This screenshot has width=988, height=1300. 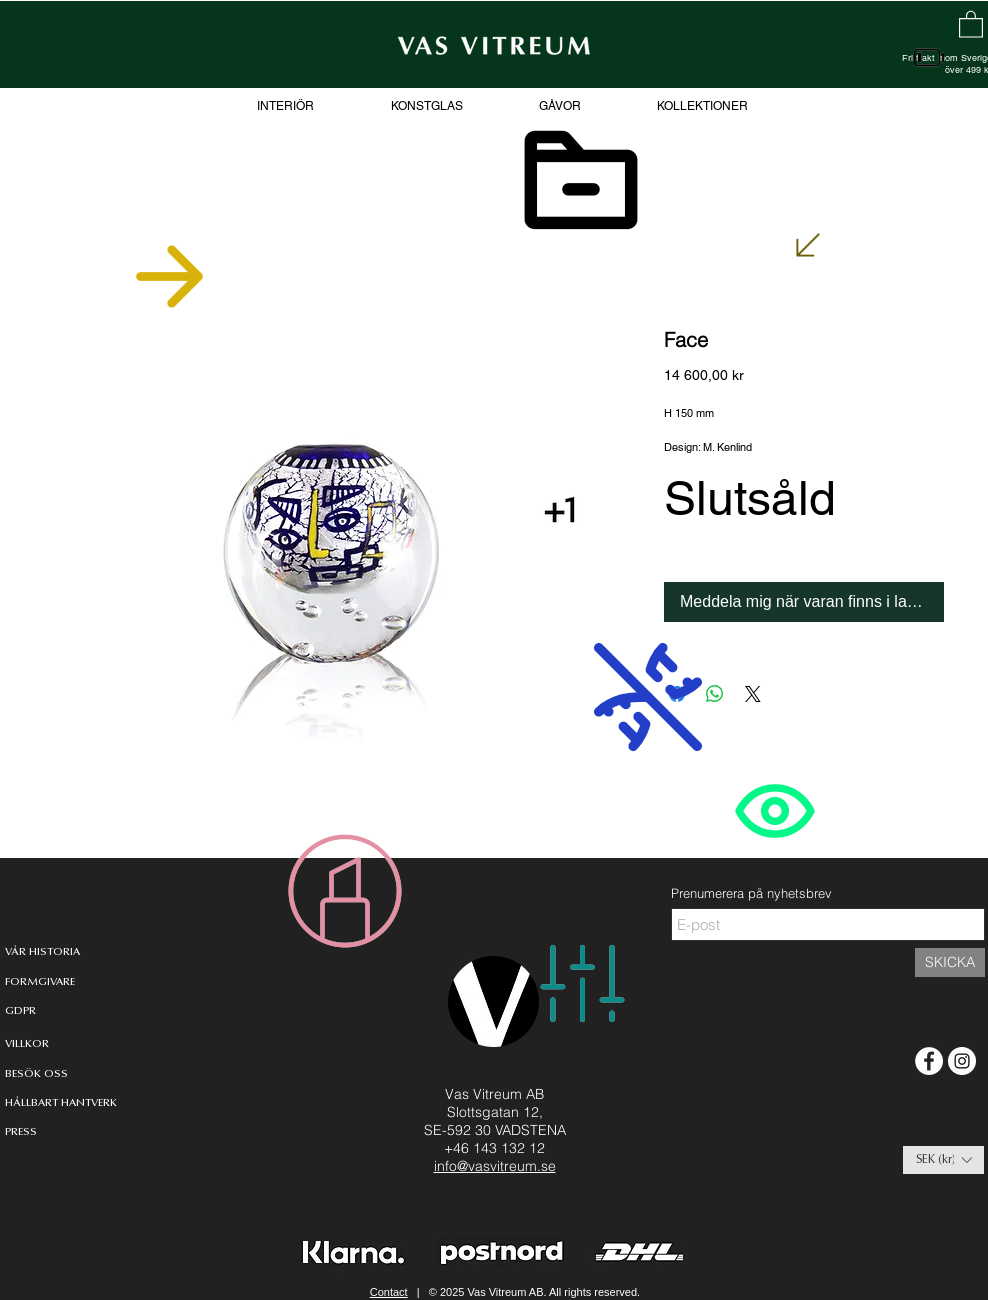 What do you see at coordinates (169, 276) in the screenshot?
I see `navigate to the next item or screen` at bounding box center [169, 276].